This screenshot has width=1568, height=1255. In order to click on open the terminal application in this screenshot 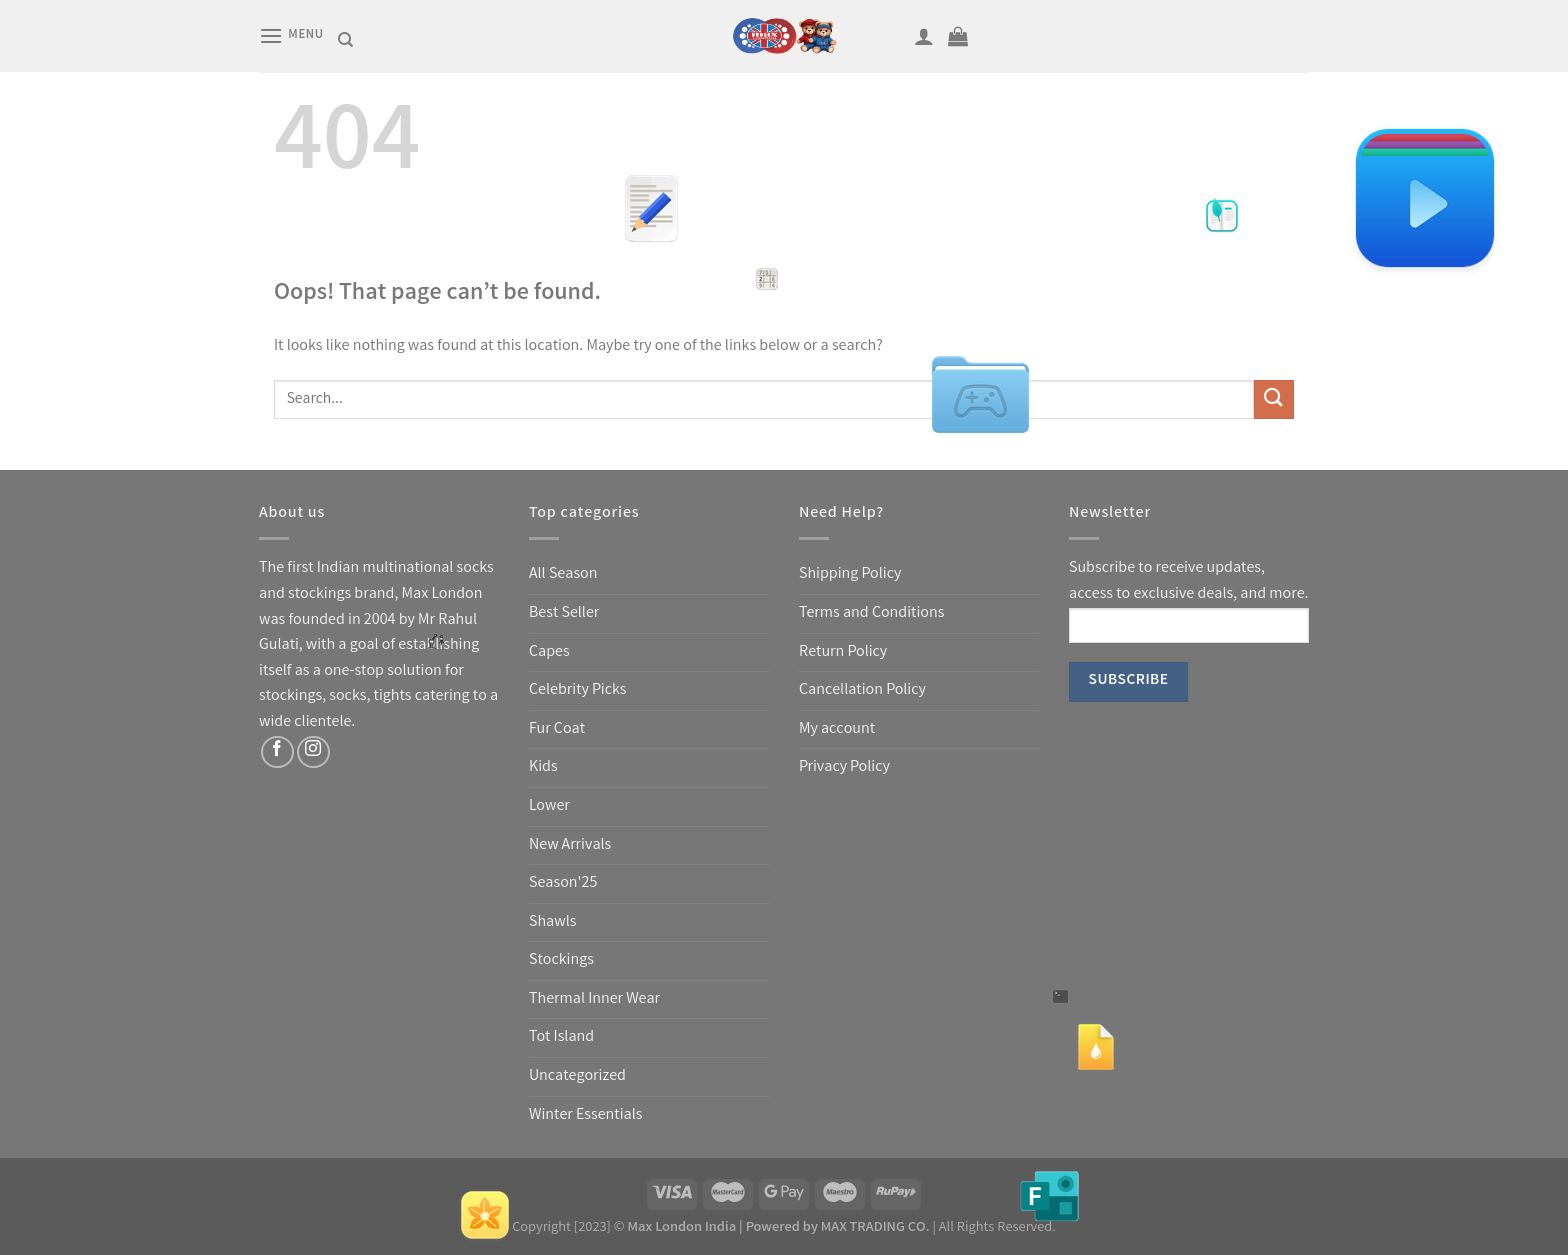, I will do `click(1060, 996)`.